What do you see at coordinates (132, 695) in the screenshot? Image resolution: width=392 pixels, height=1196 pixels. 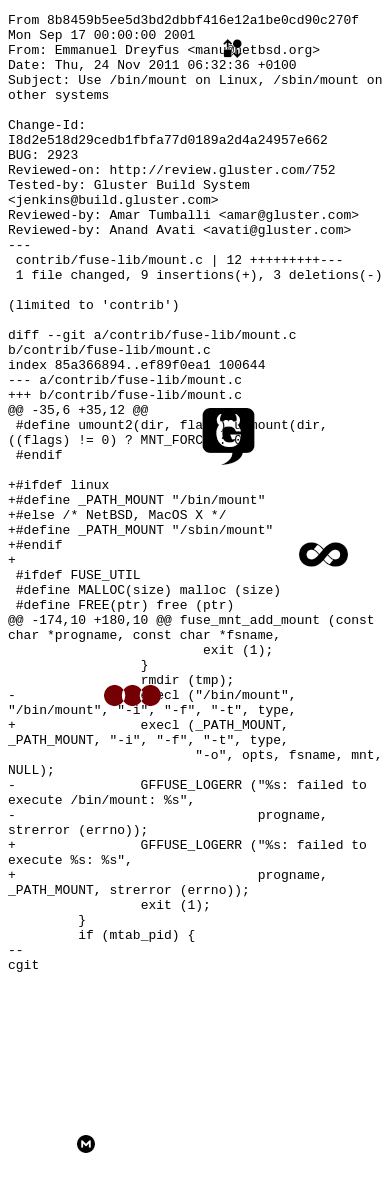 I see `open the Letterboxd app` at bounding box center [132, 695].